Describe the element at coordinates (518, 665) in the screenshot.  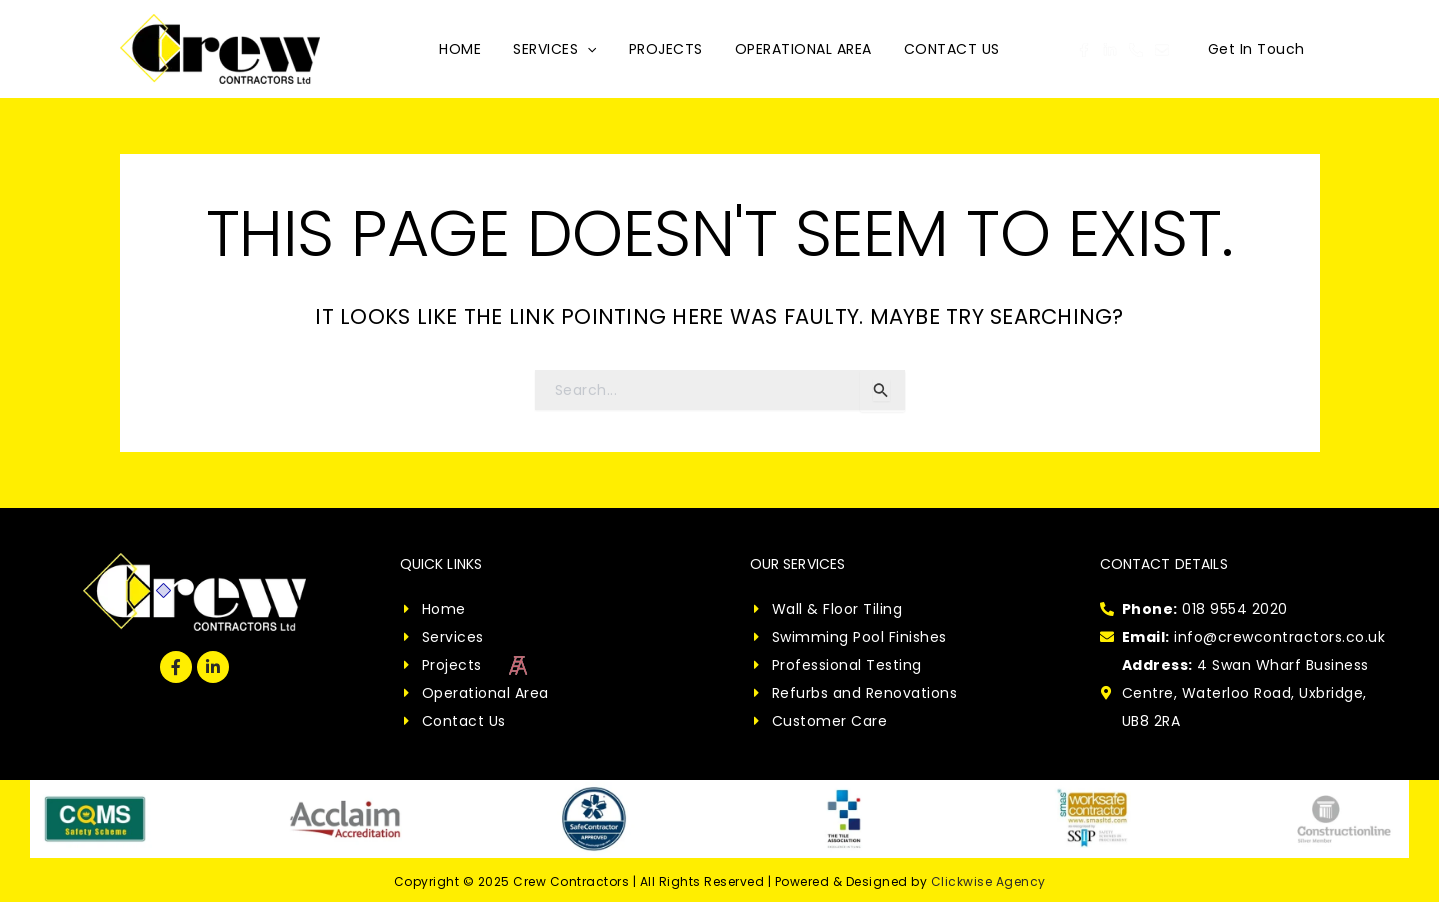
I see `access tools or equipment section` at that location.